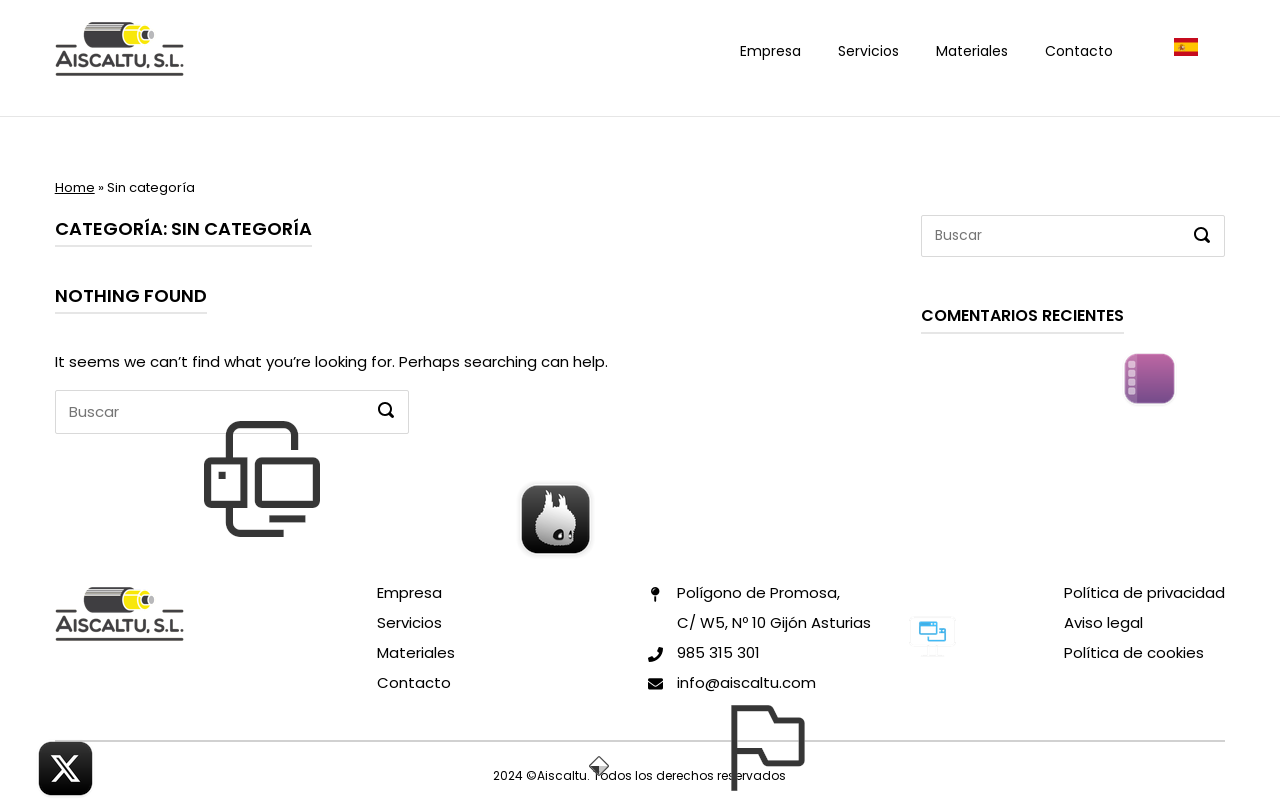 Image resolution: width=1280 pixels, height=810 pixels. I want to click on access ubuntu panel preferences, so click(1149, 379).